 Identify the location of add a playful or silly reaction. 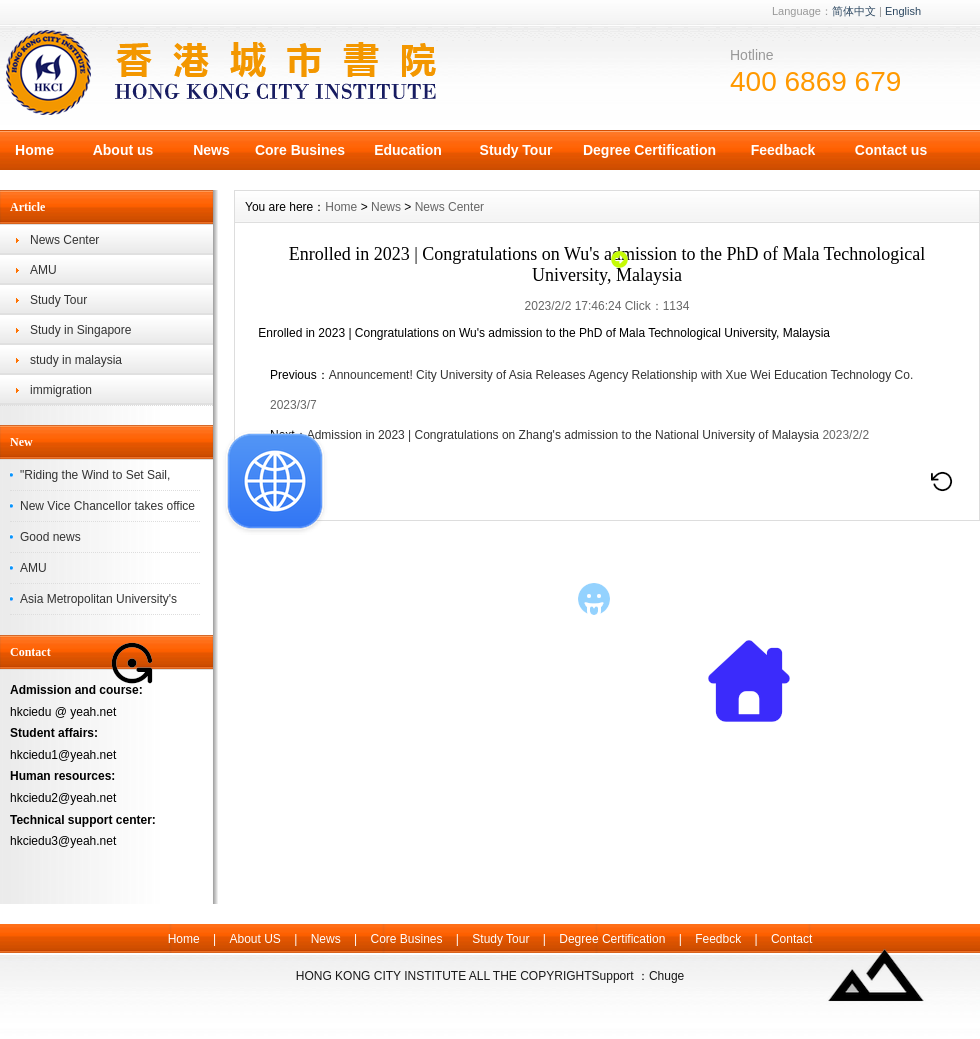
(594, 599).